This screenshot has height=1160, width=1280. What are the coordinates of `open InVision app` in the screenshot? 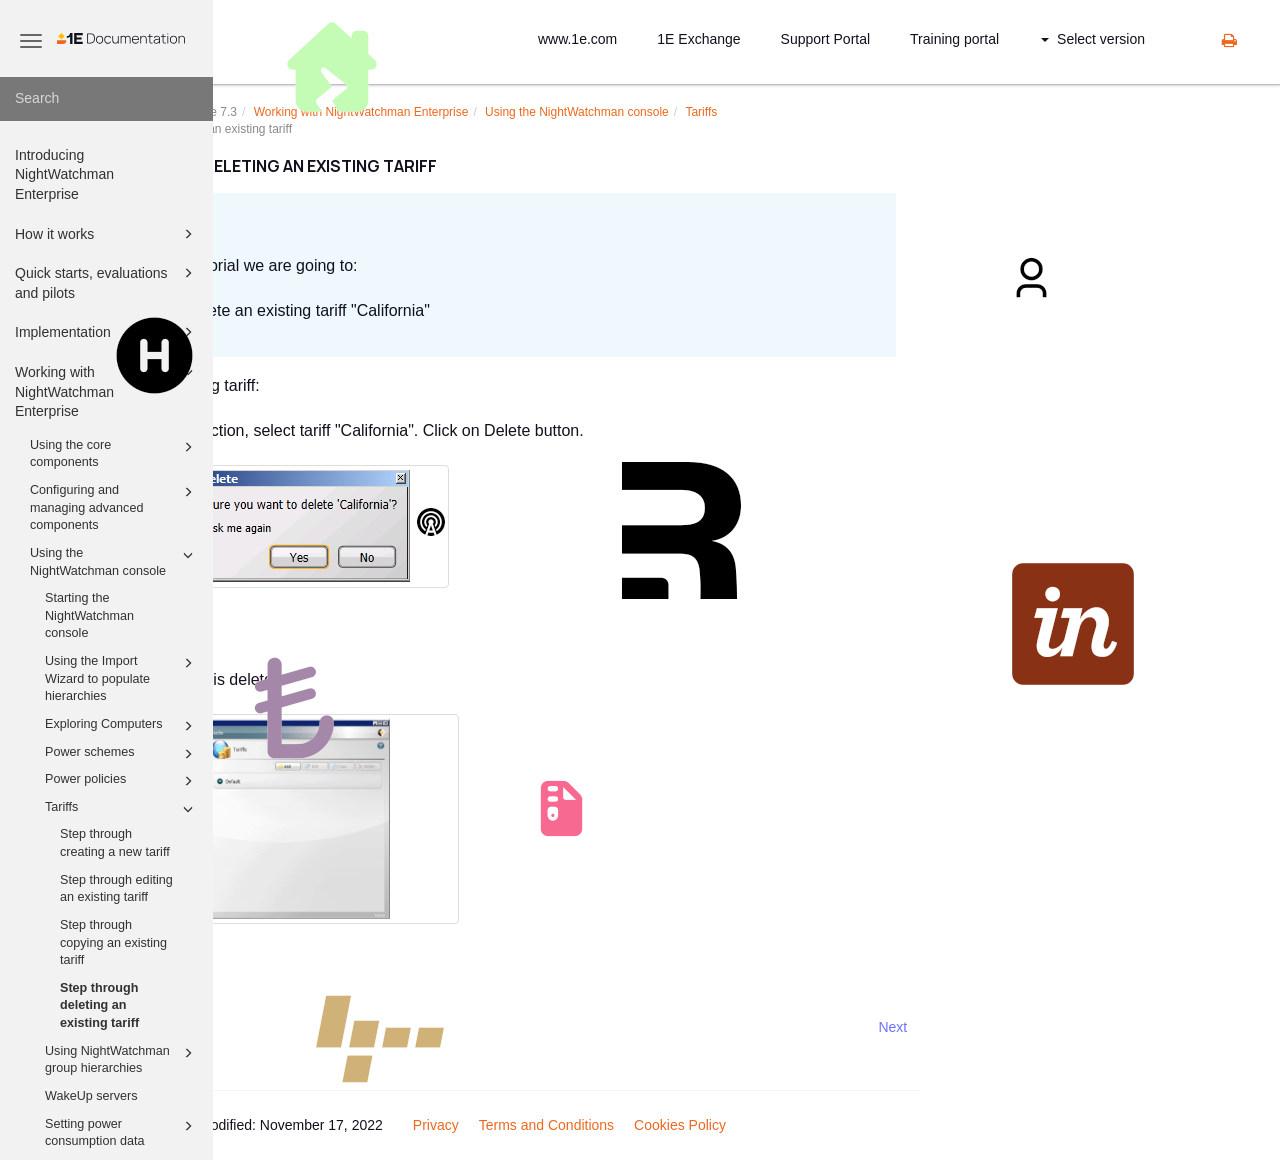 It's located at (1073, 624).